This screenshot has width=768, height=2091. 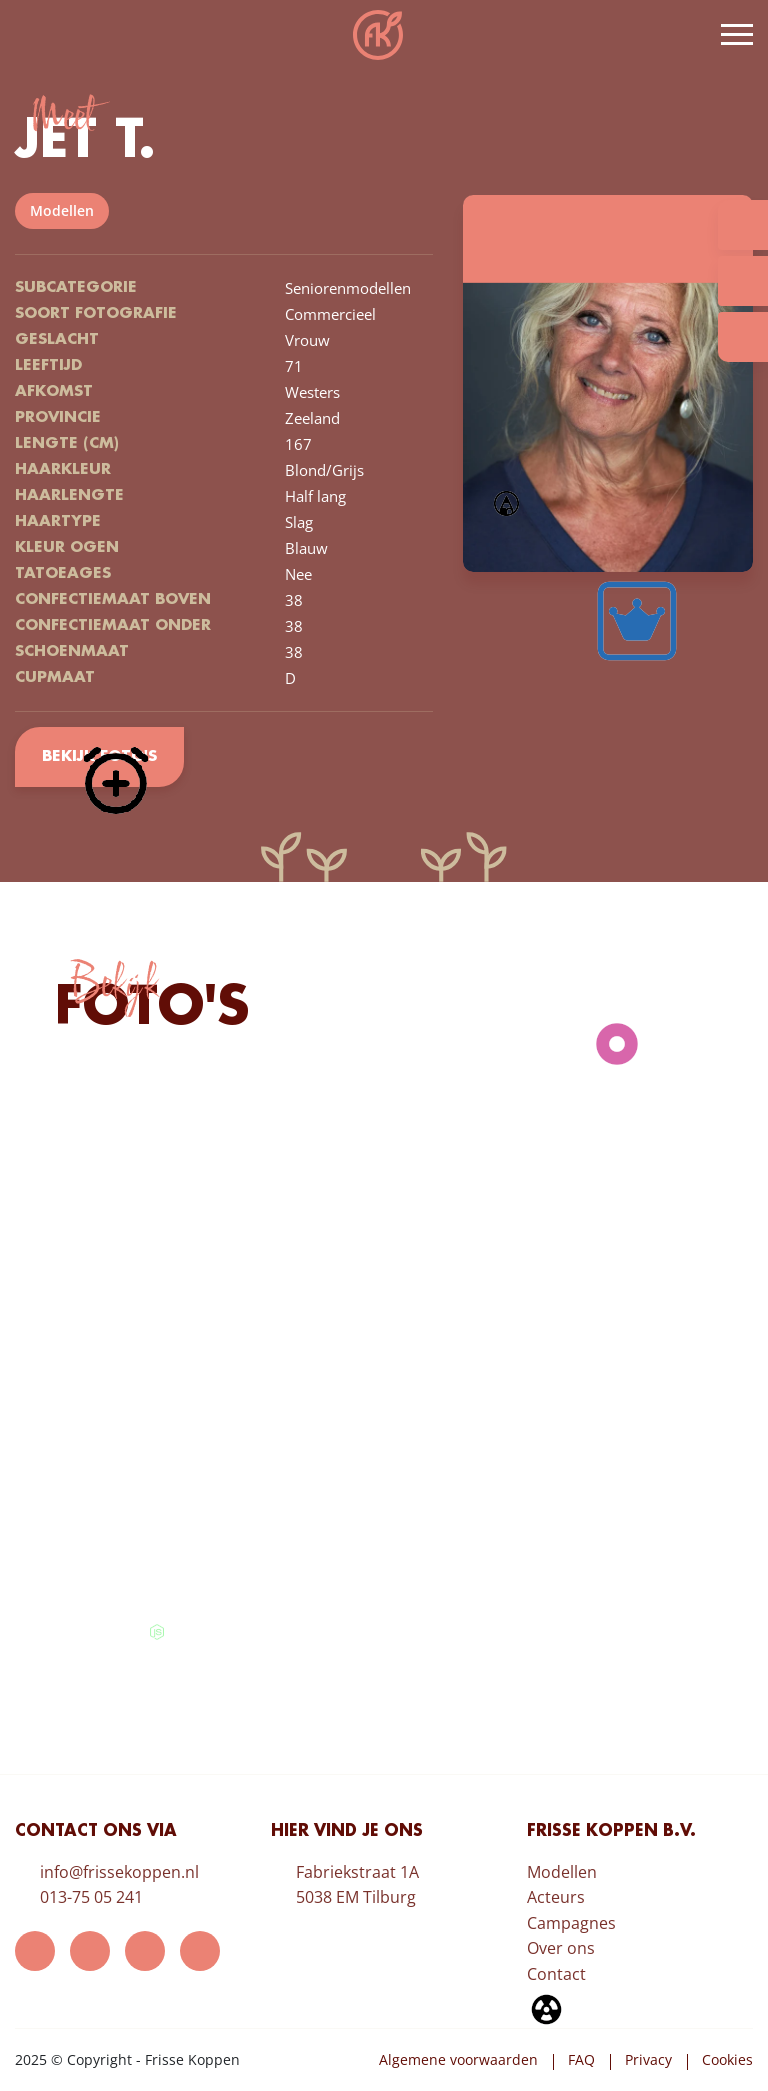 I want to click on indicates radioactive or hazardous material warning, so click(x=546, y=2009).